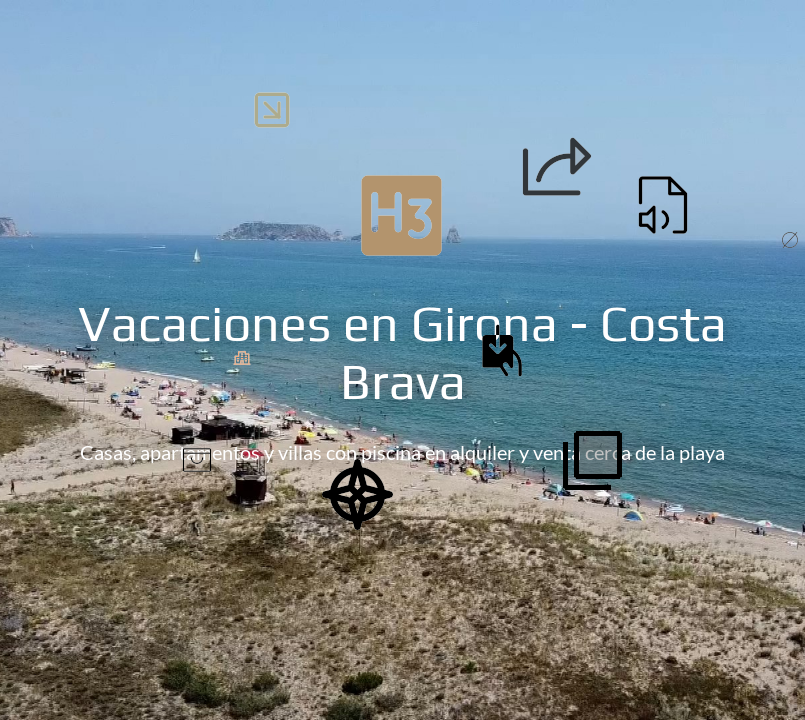  What do you see at coordinates (592, 460) in the screenshot?
I see `view stacked or layered content` at bounding box center [592, 460].